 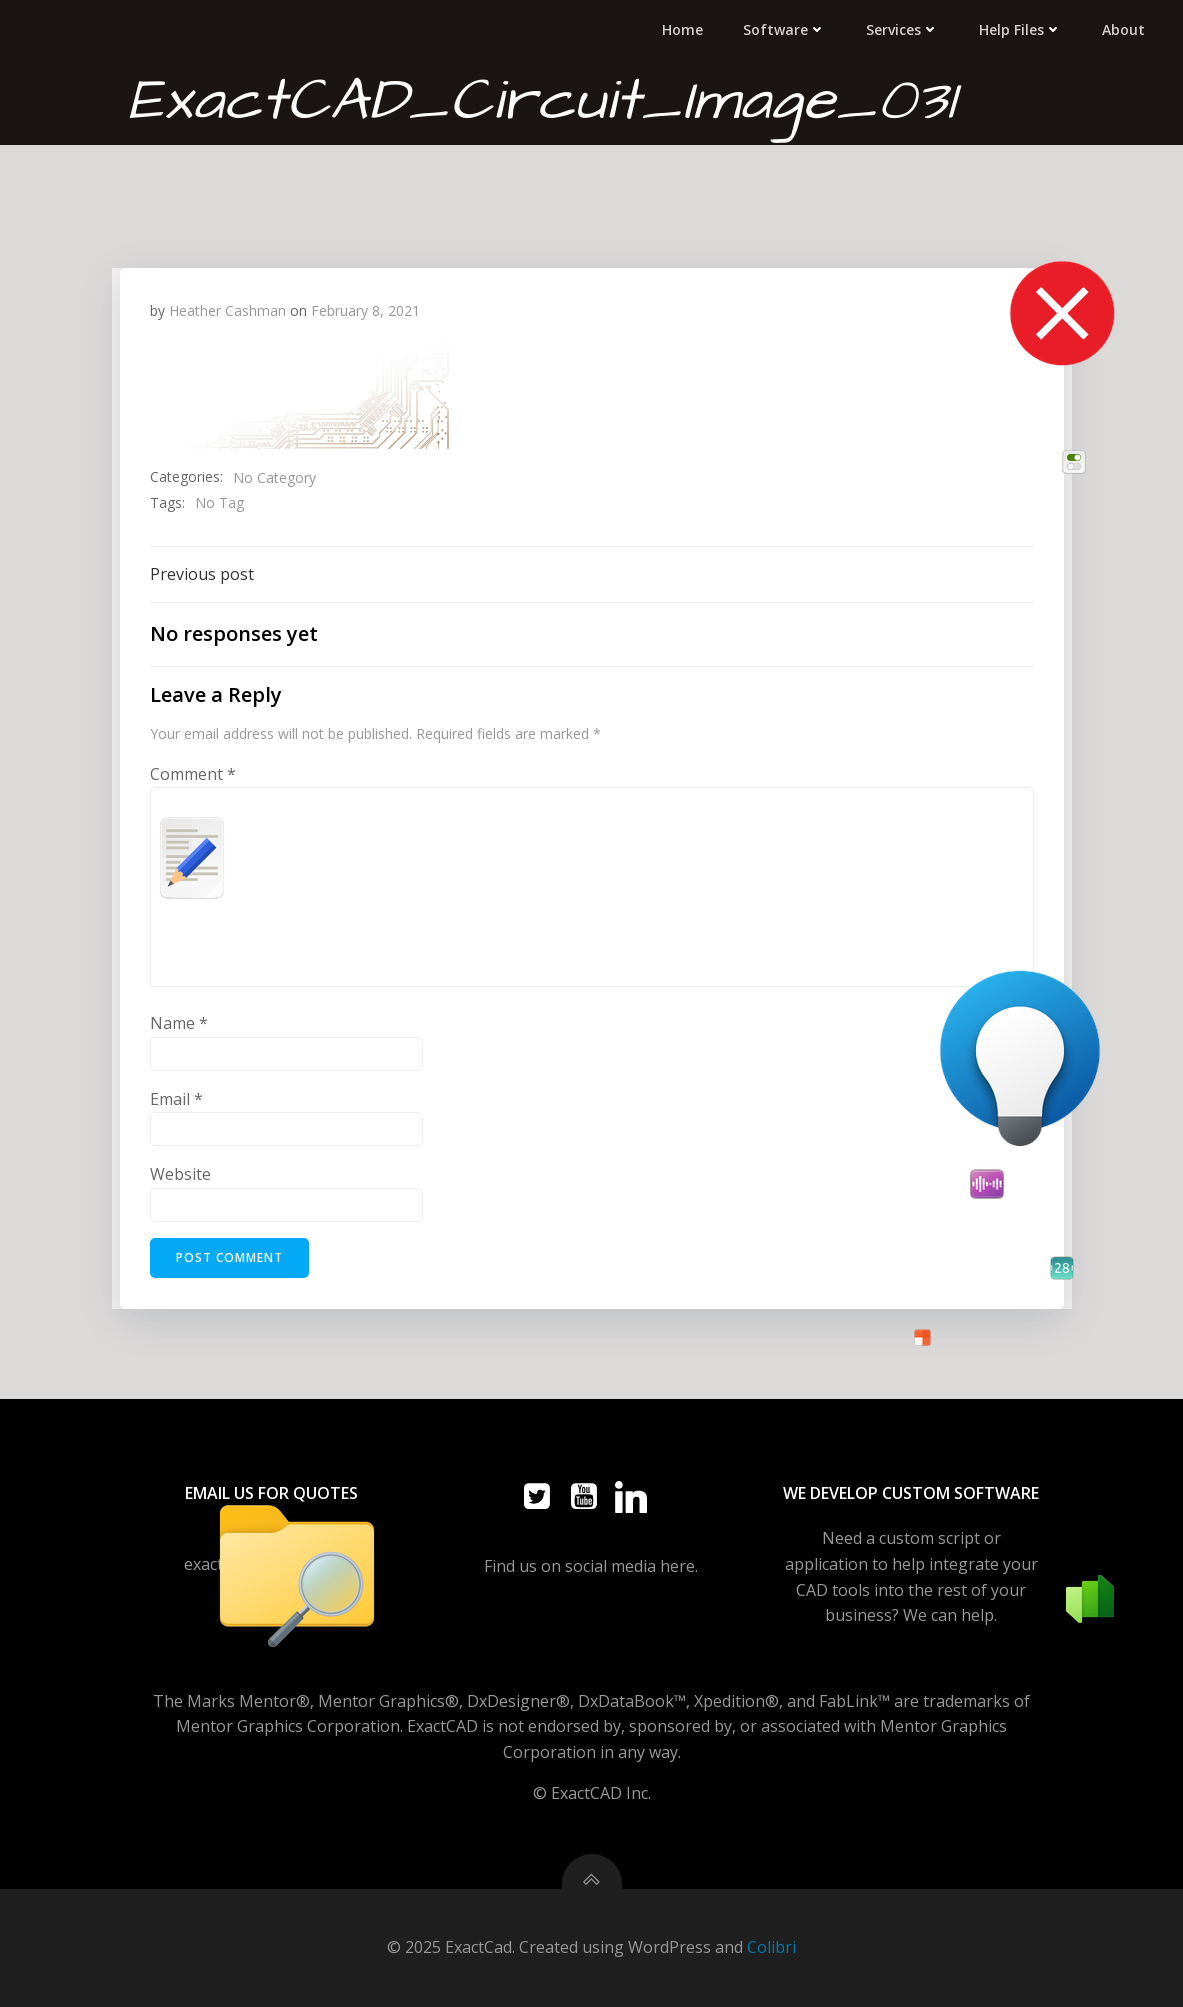 I want to click on switch to the bottom-left workspace, so click(x=922, y=1337).